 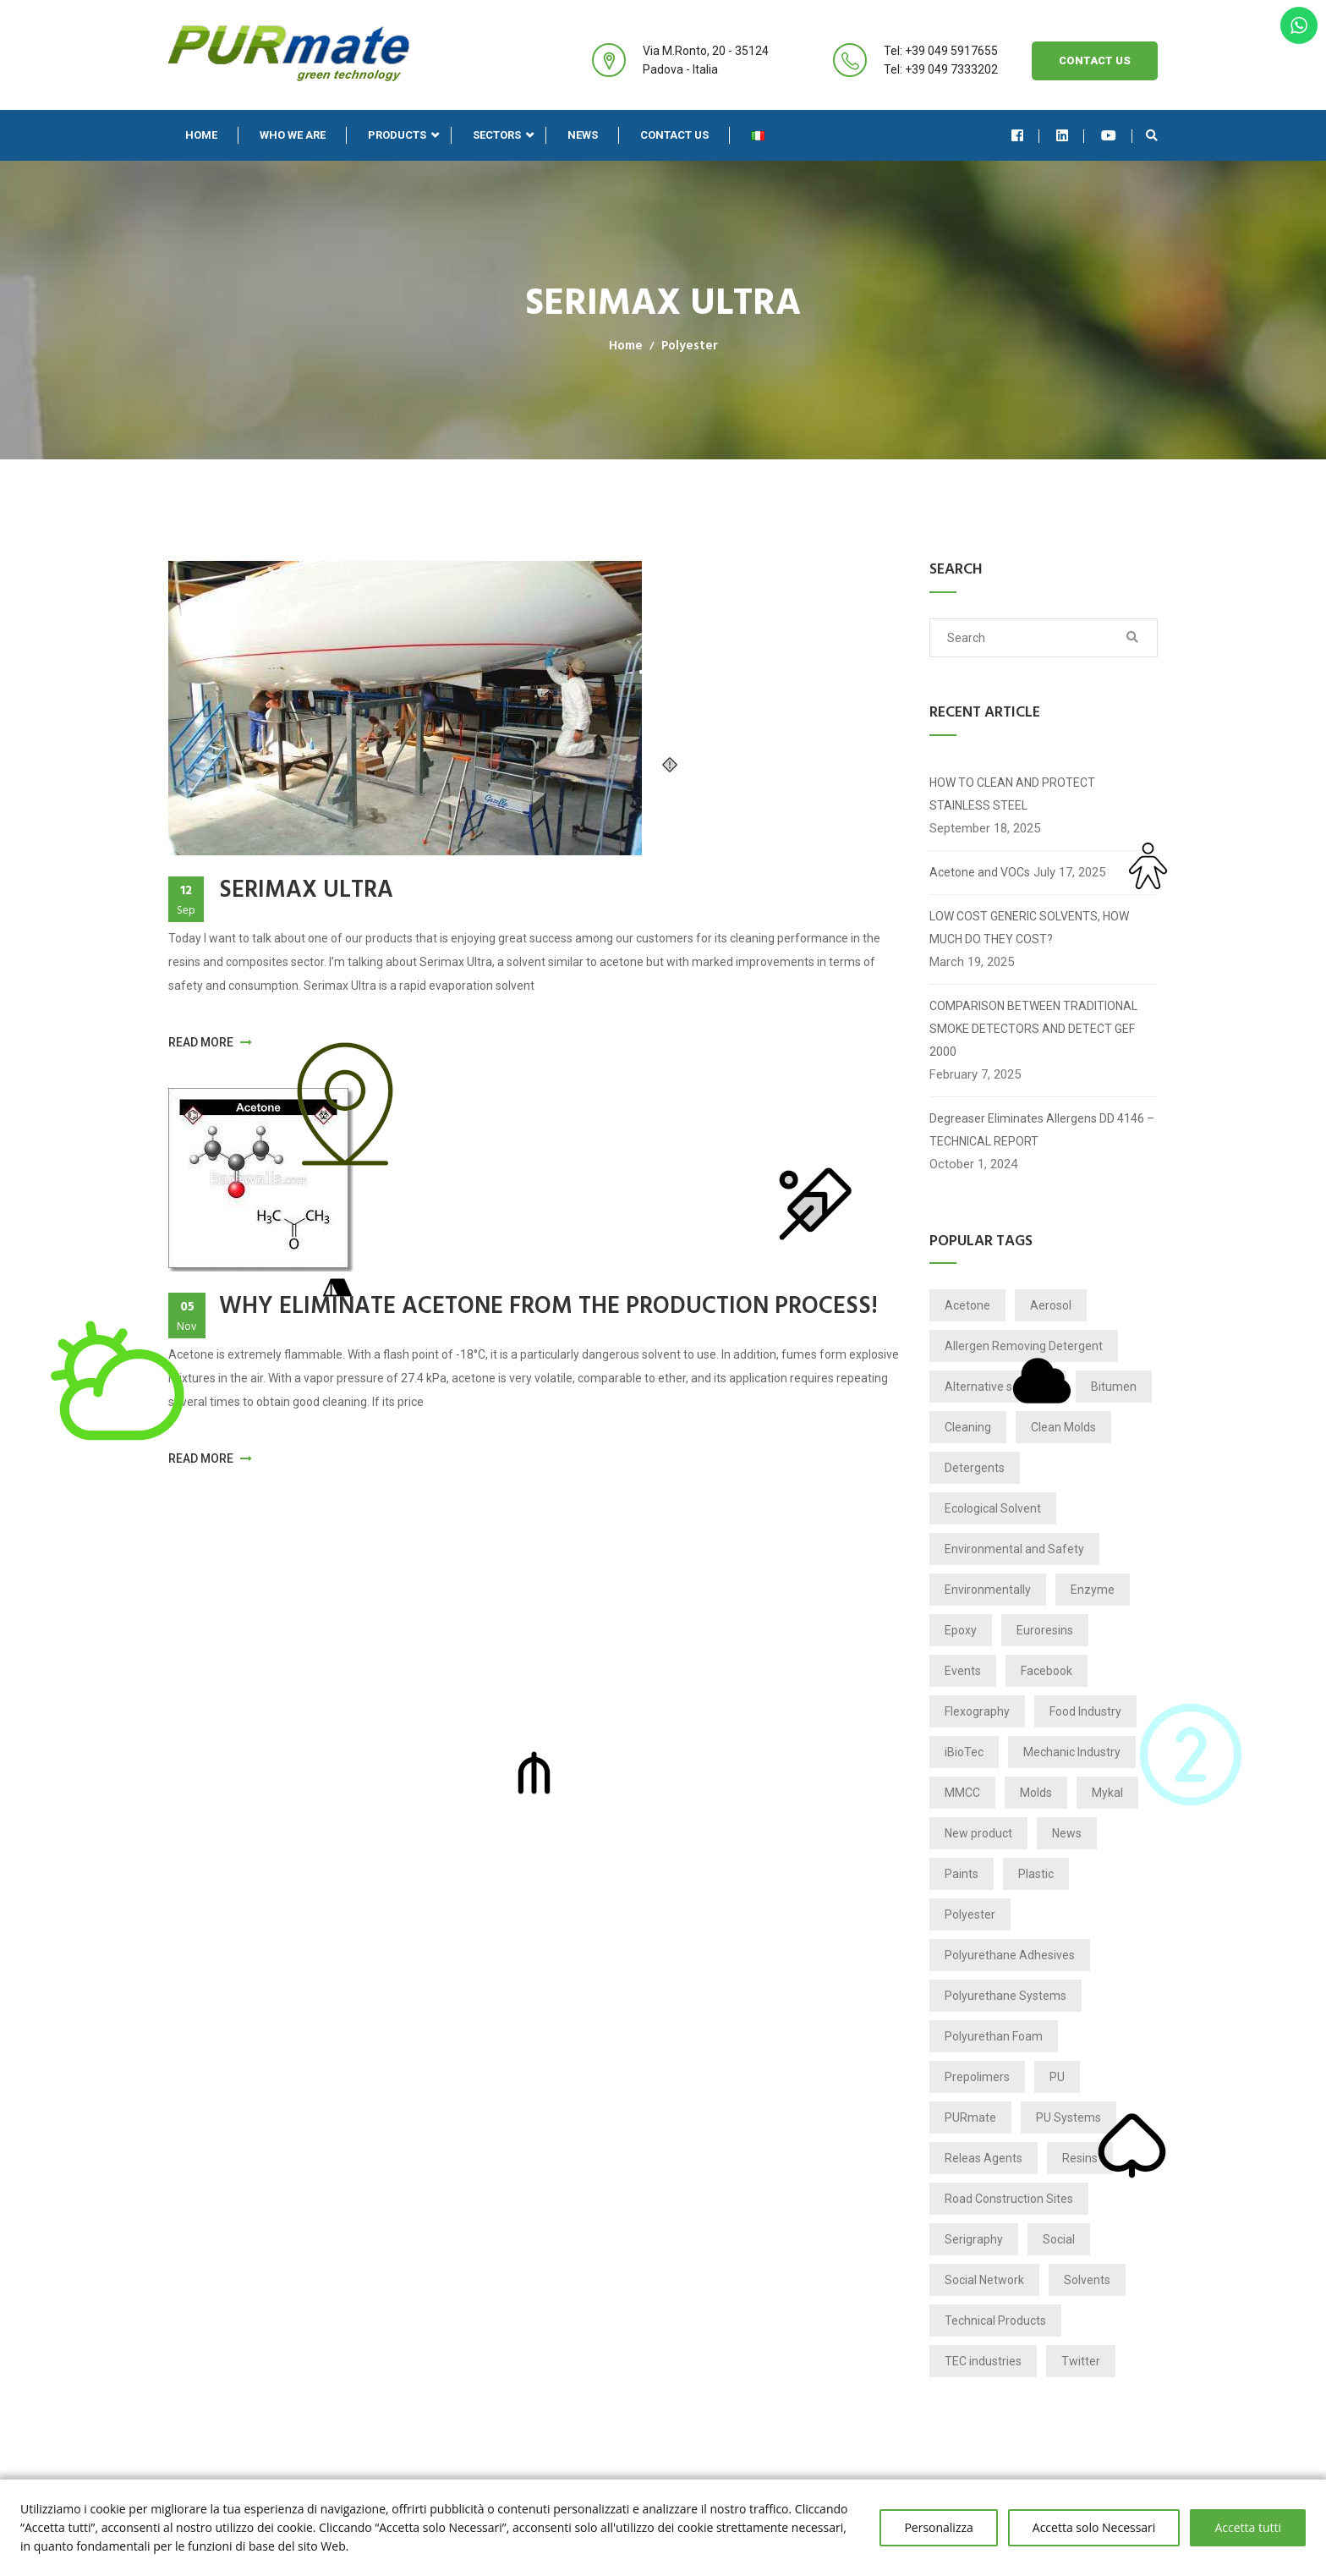 What do you see at coordinates (1148, 866) in the screenshot?
I see `view your profile` at bounding box center [1148, 866].